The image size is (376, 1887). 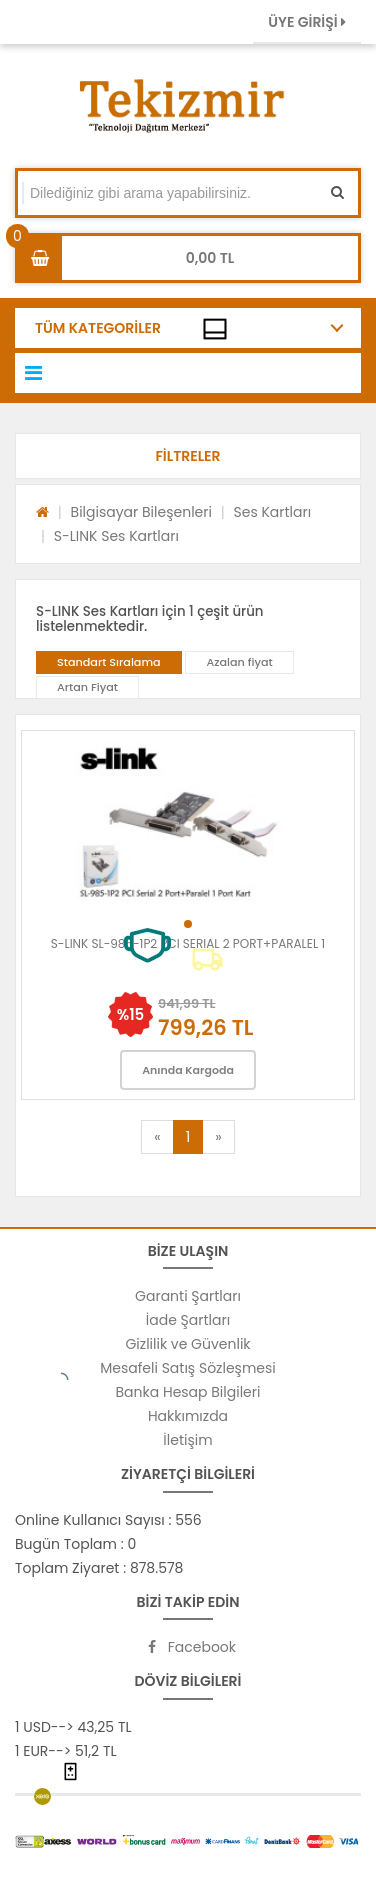 I want to click on indicates face mask required, so click(x=147, y=945).